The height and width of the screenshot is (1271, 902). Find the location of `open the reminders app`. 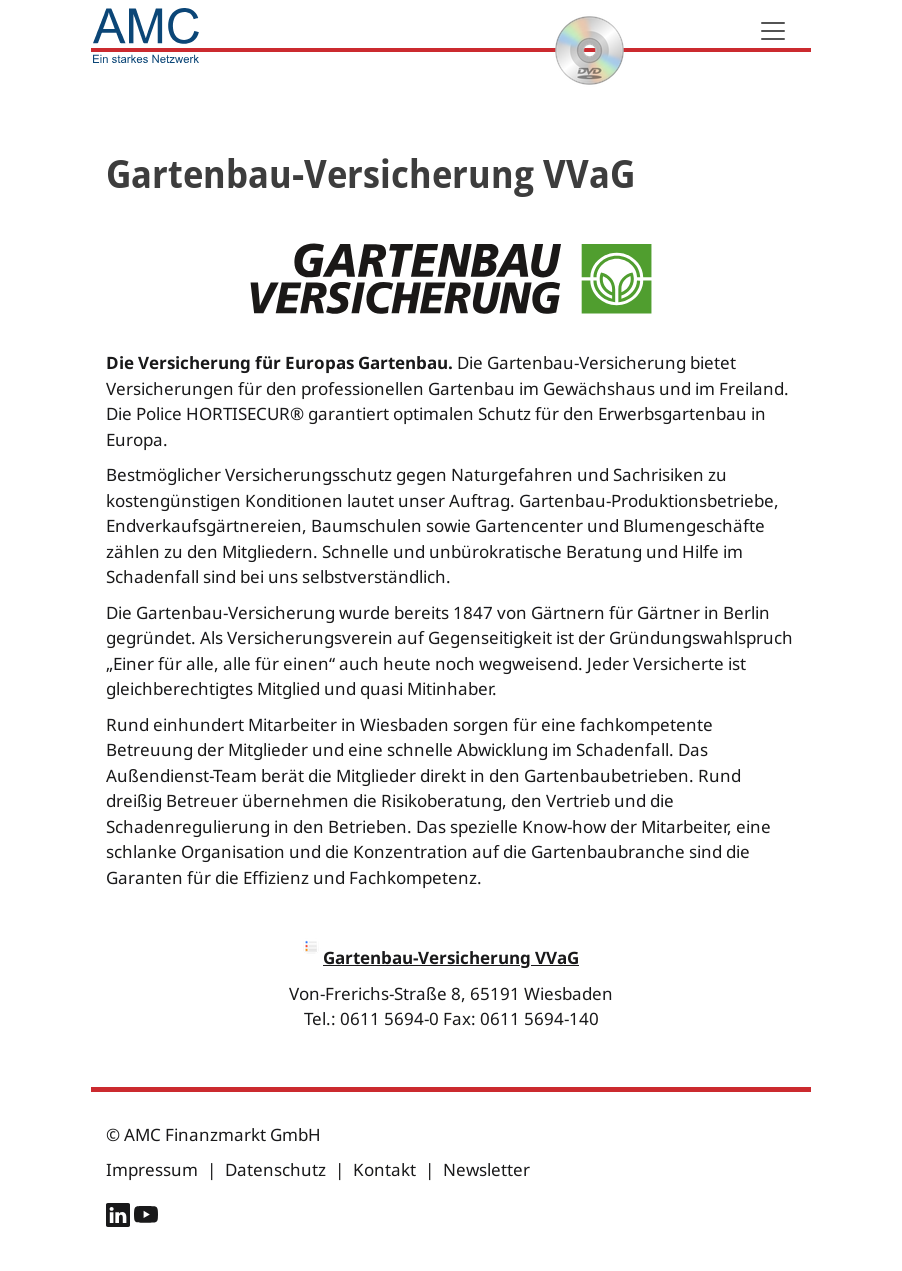

open the reminders app is located at coordinates (311, 946).